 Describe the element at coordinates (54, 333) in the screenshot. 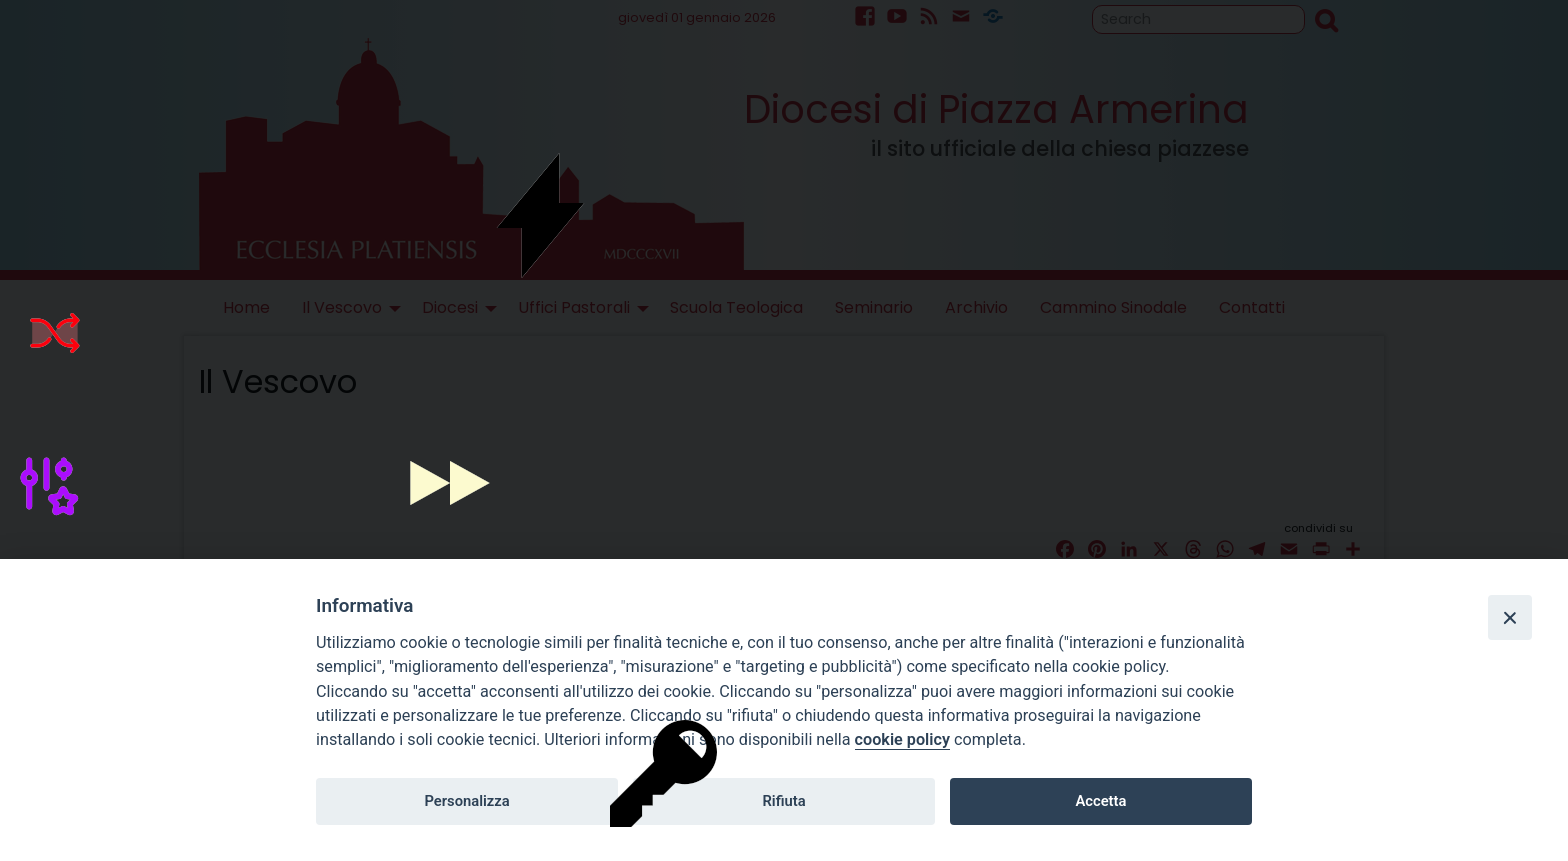

I see `shuffle playlist or queue order` at that location.